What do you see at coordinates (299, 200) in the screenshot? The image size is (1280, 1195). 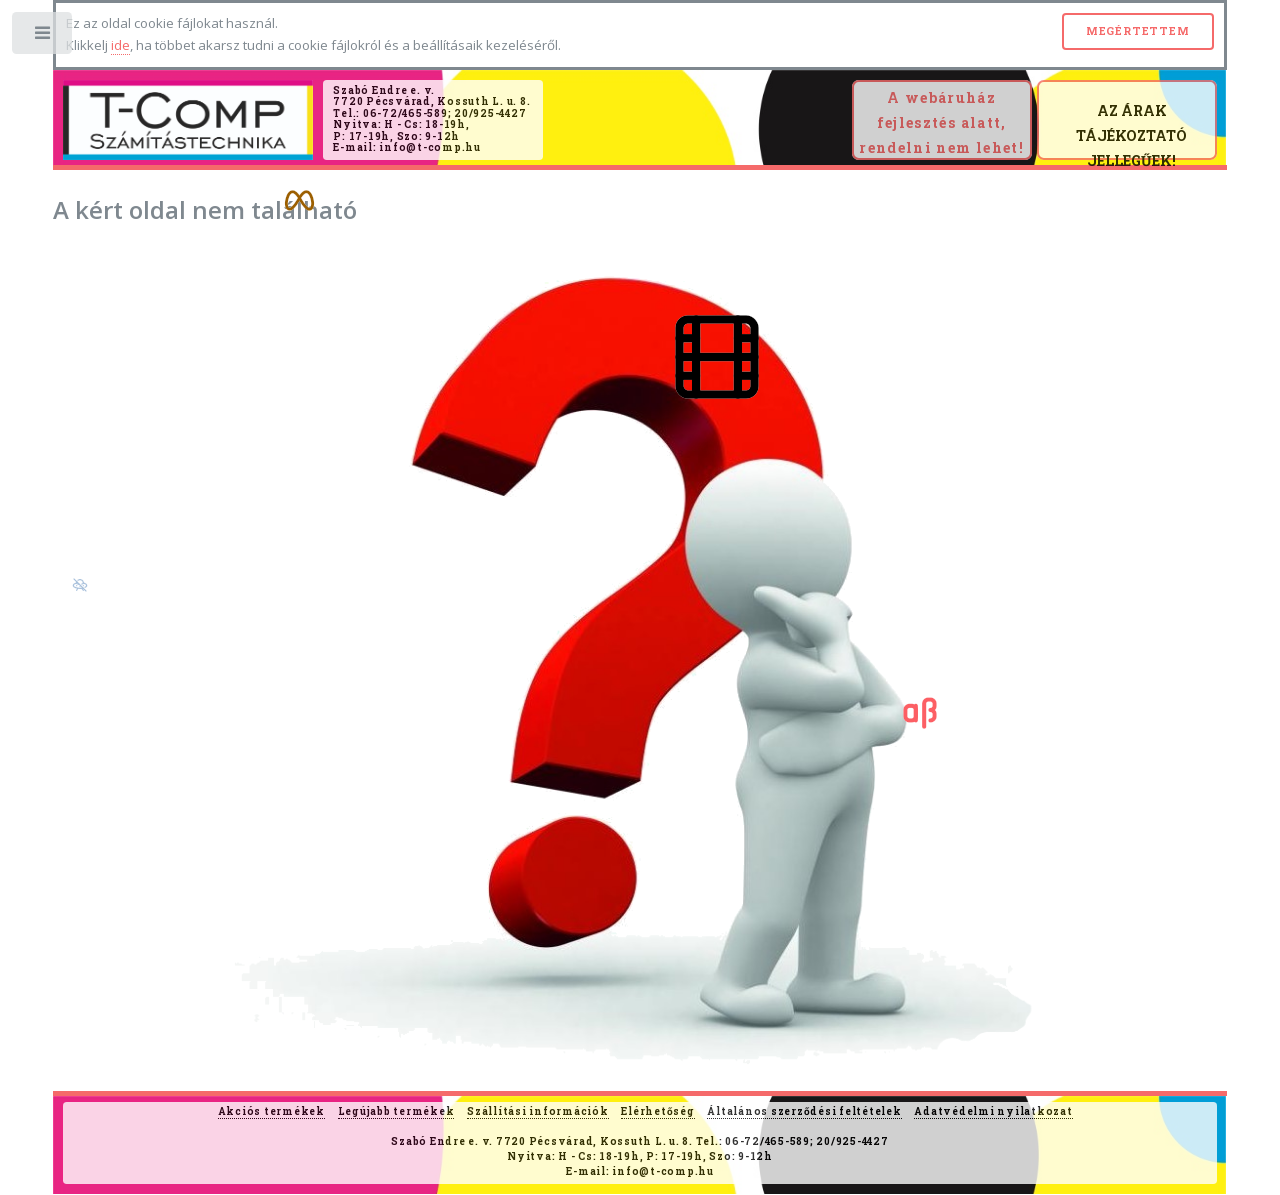 I see `Meta company logo` at bounding box center [299, 200].